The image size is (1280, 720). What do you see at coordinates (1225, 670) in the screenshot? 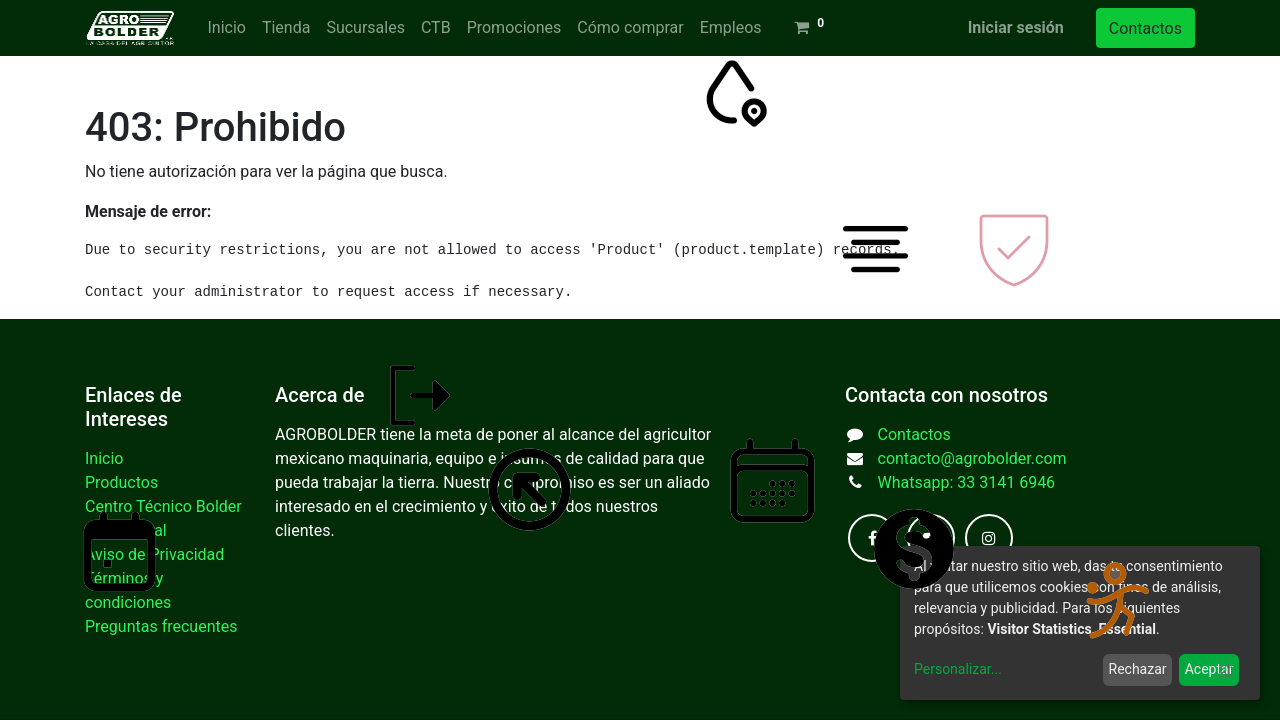
I see `view office or workplace location` at bounding box center [1225, 670].